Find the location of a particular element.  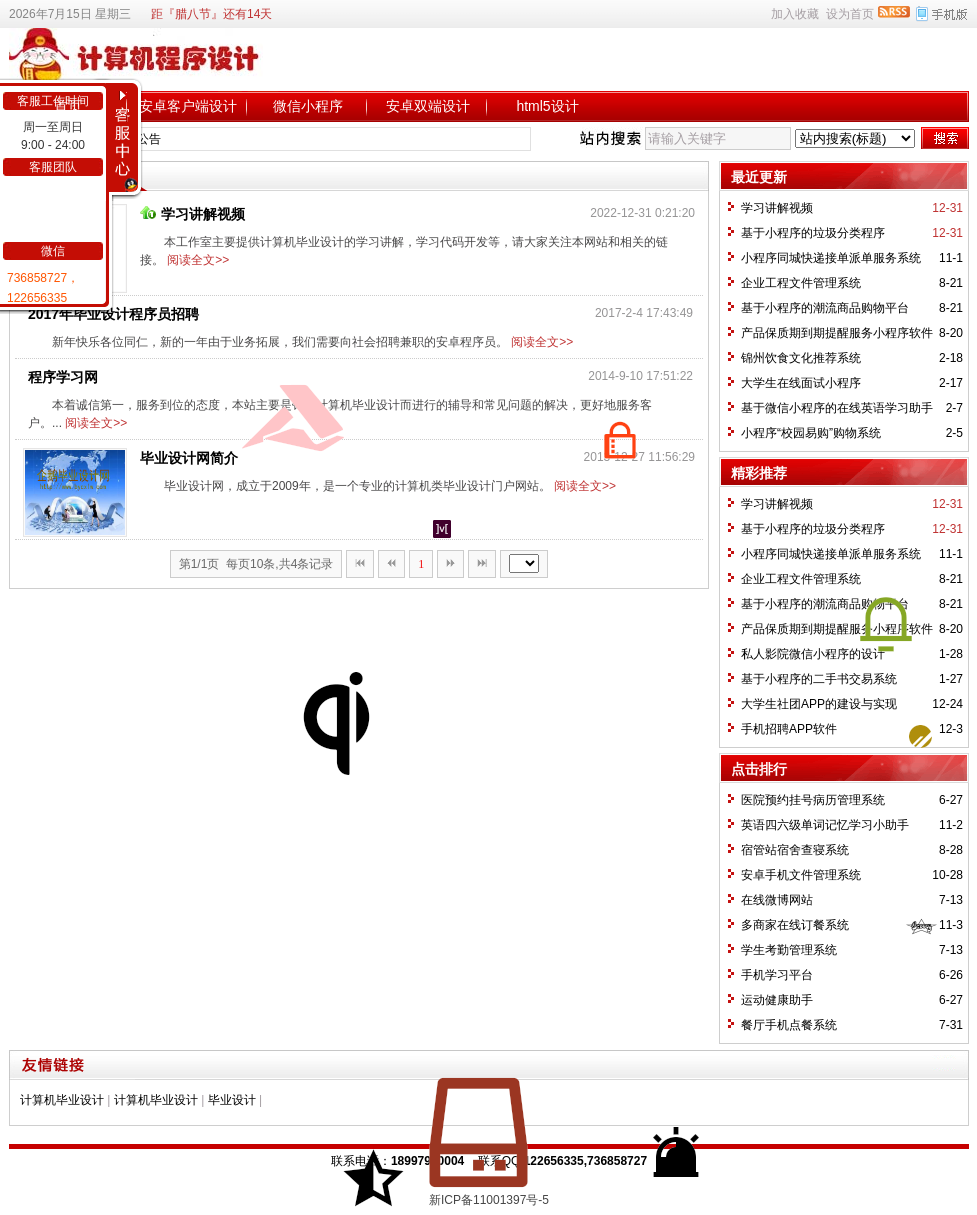

accusoft company logo is located at coordinates (293, 418).